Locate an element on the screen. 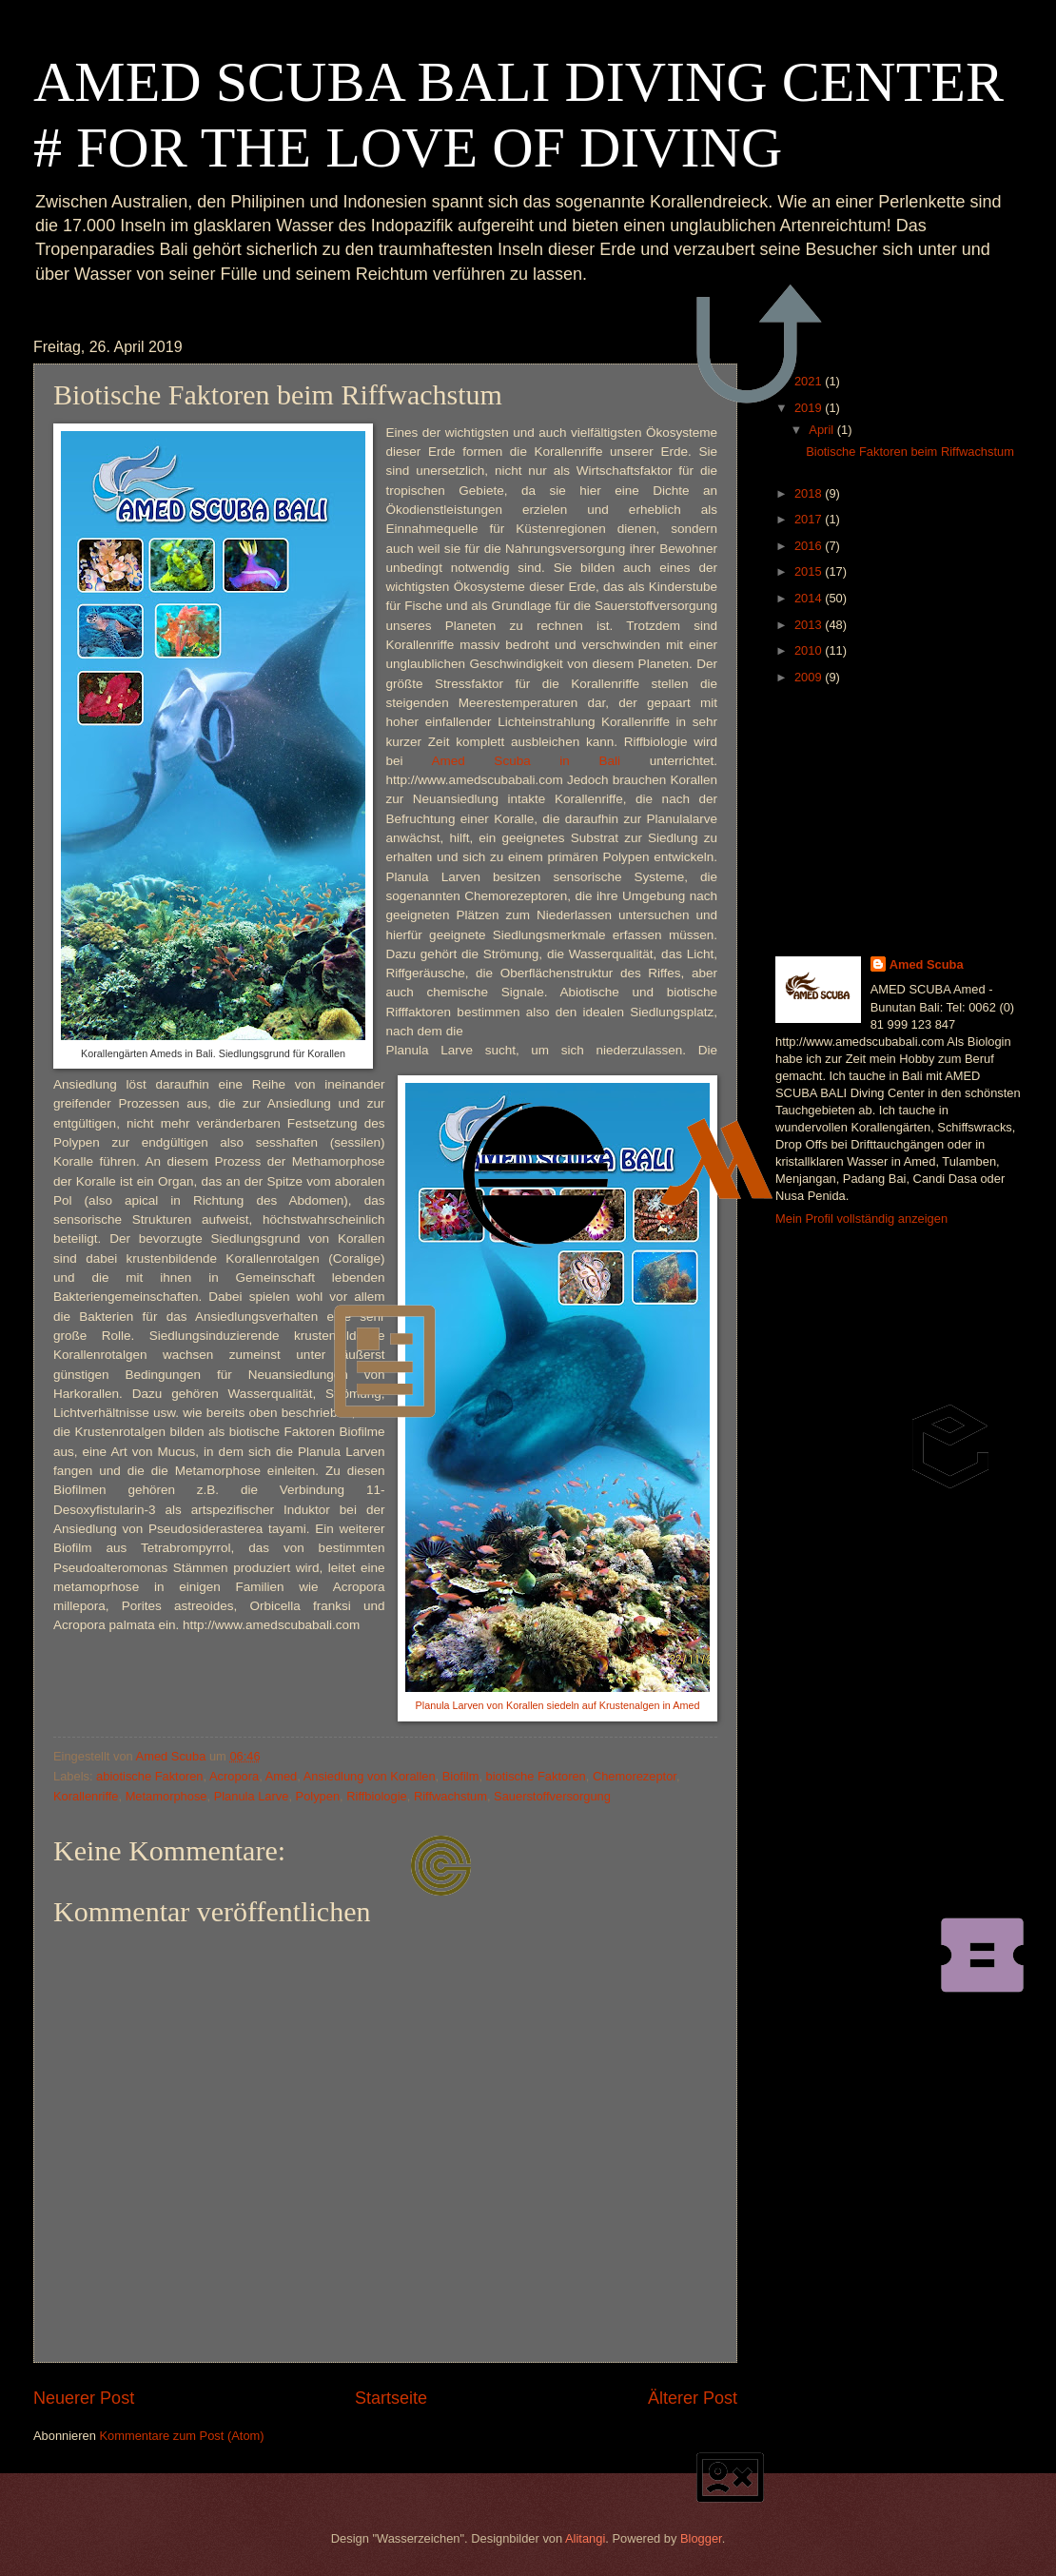  redo or repeat the last action is located at coordinates (753, 346).